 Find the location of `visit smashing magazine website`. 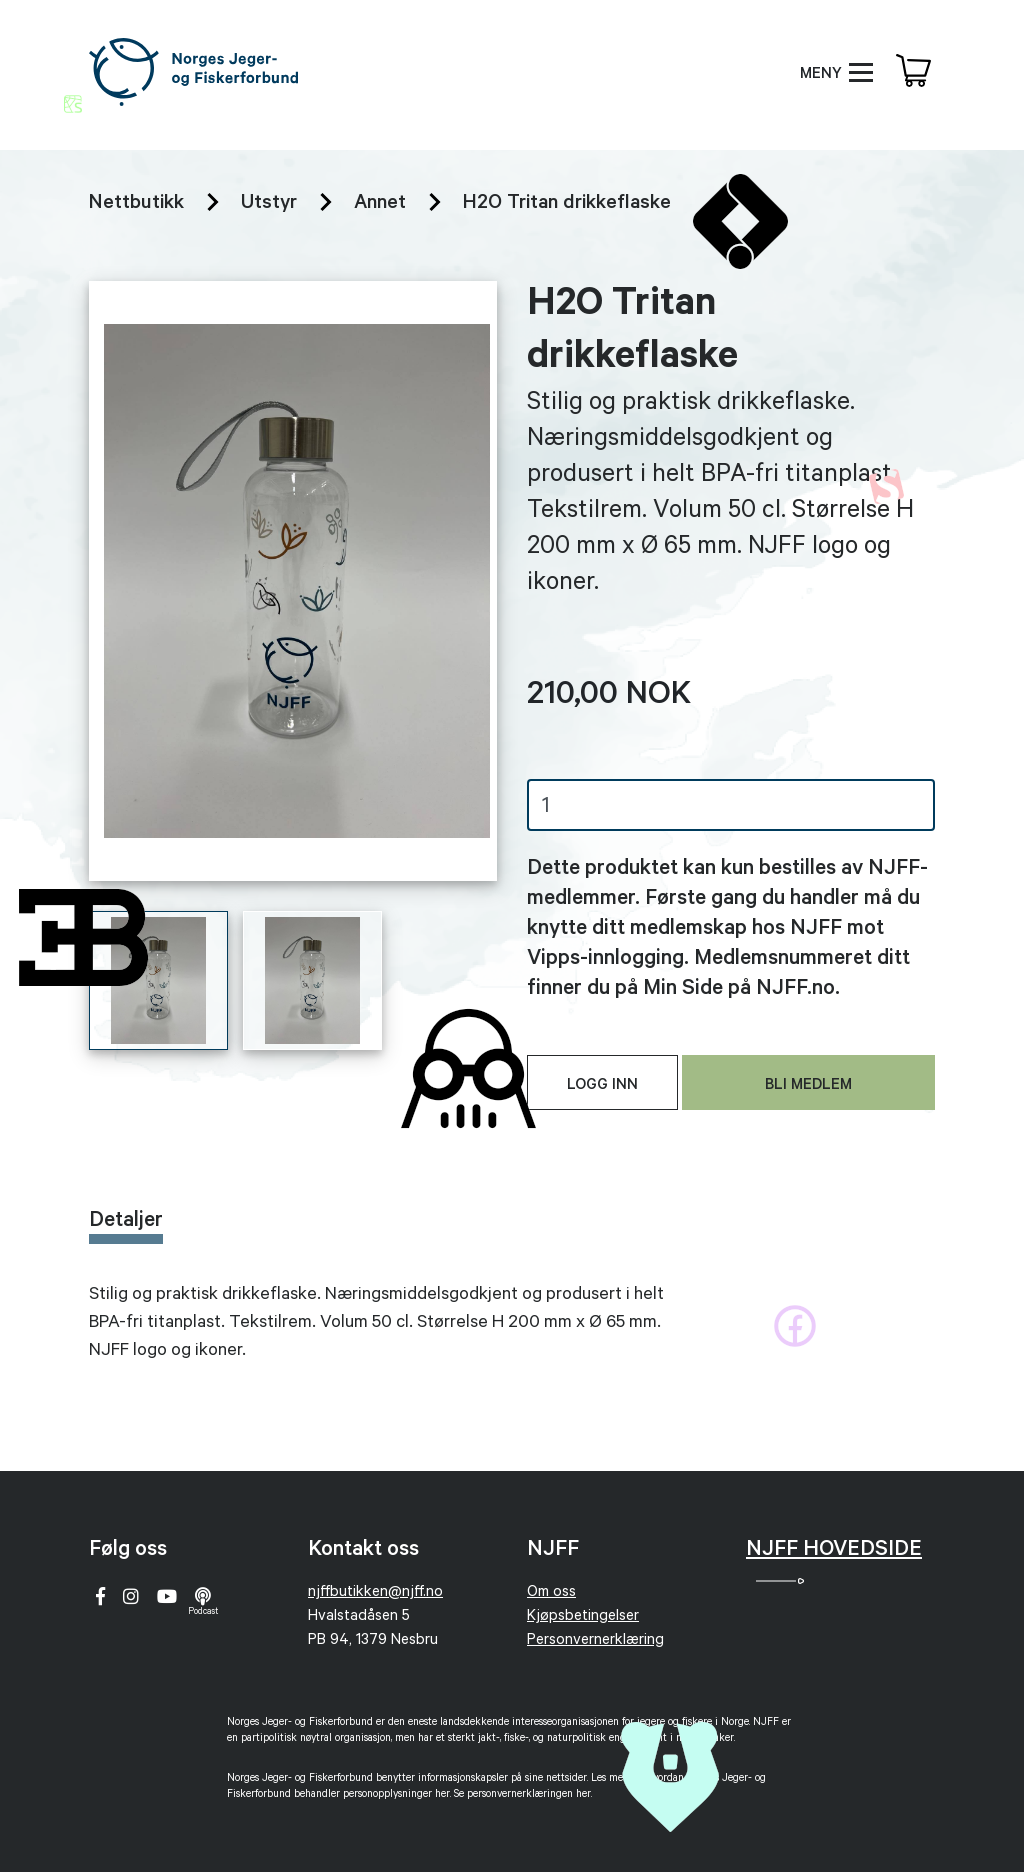

visit smashing magazine website is located at coordinates (886, 486).